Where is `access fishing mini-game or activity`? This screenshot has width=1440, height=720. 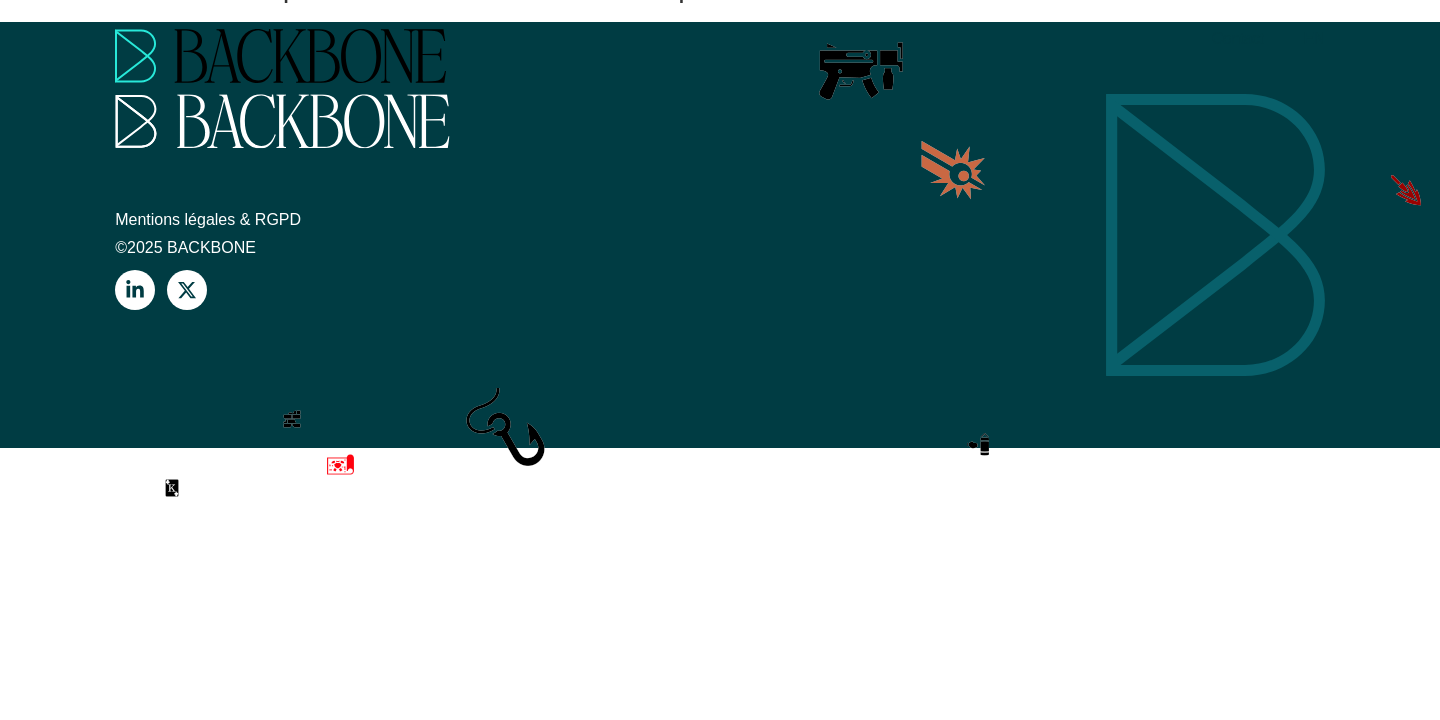 access fishing mini-game or activity is located at coordinates (506, 427).